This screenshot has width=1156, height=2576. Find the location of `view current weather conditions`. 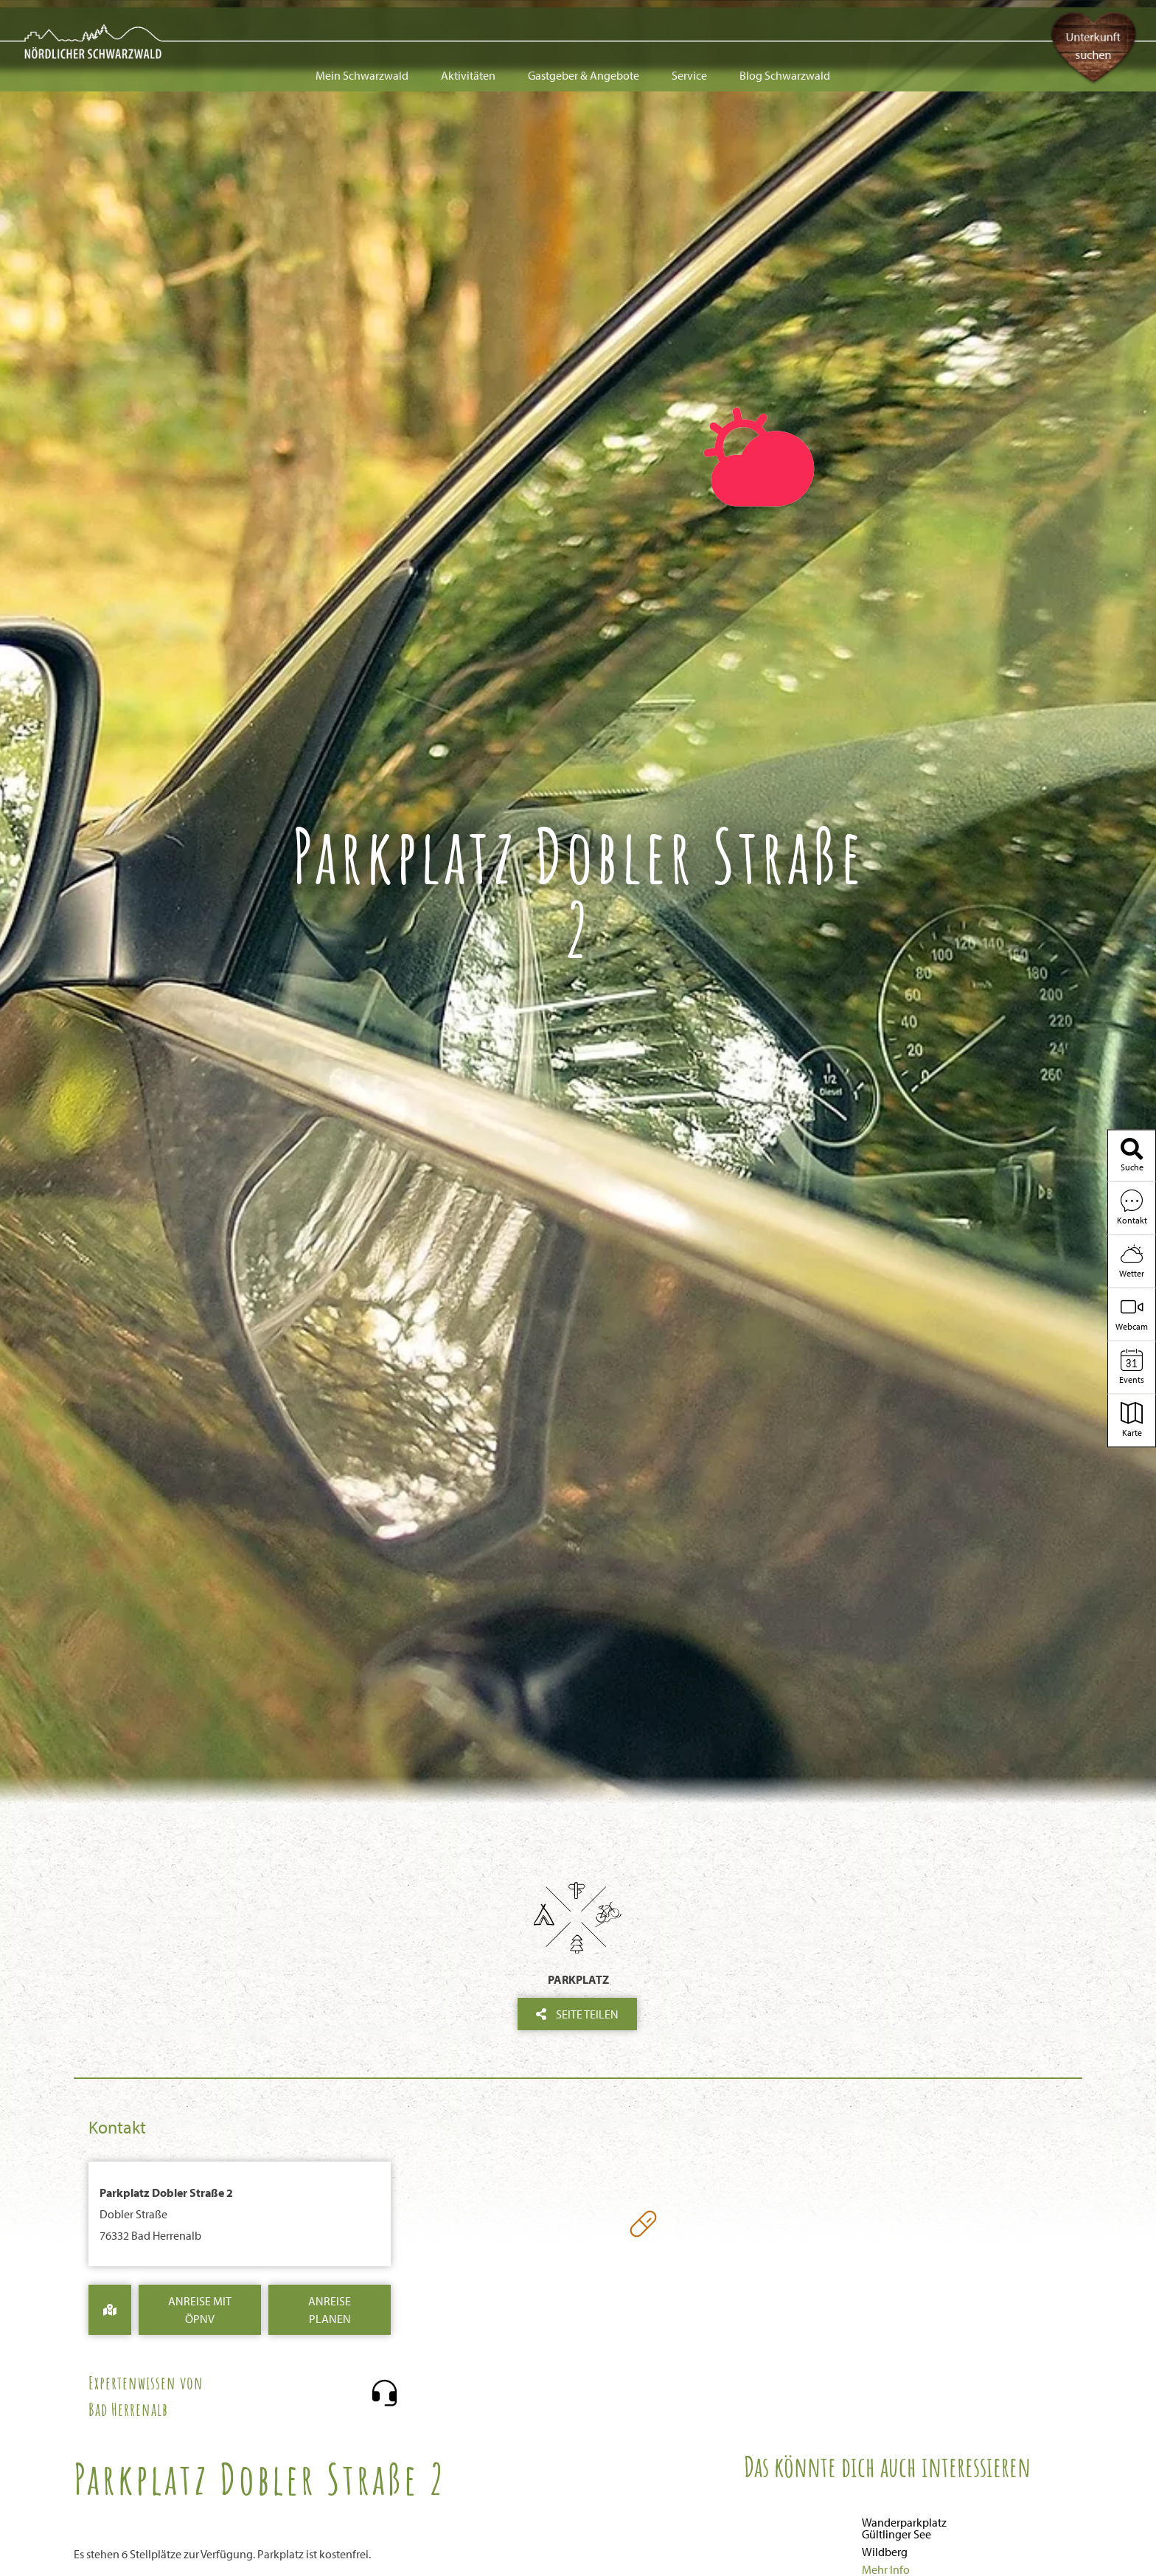

view current weather conditions is located at coordinates (759, 459).